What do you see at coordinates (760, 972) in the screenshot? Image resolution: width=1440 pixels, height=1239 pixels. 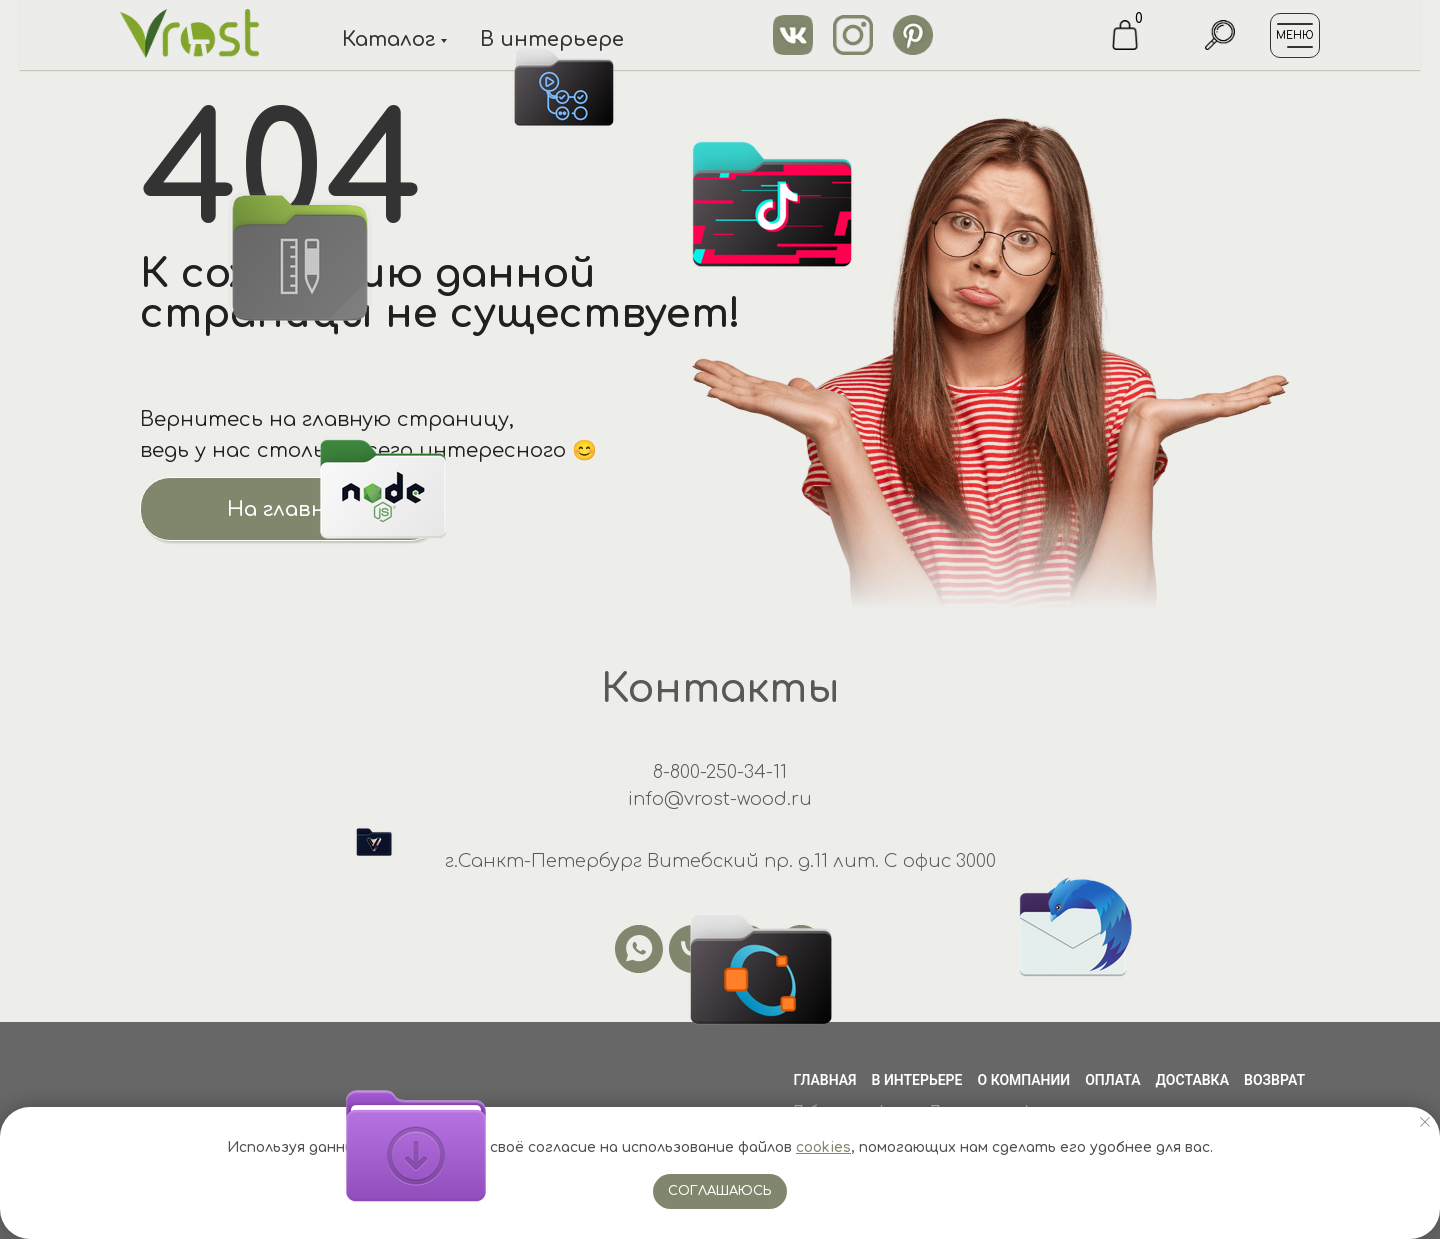 I see `folder for octave programming files` at bounding box center [760, 972].